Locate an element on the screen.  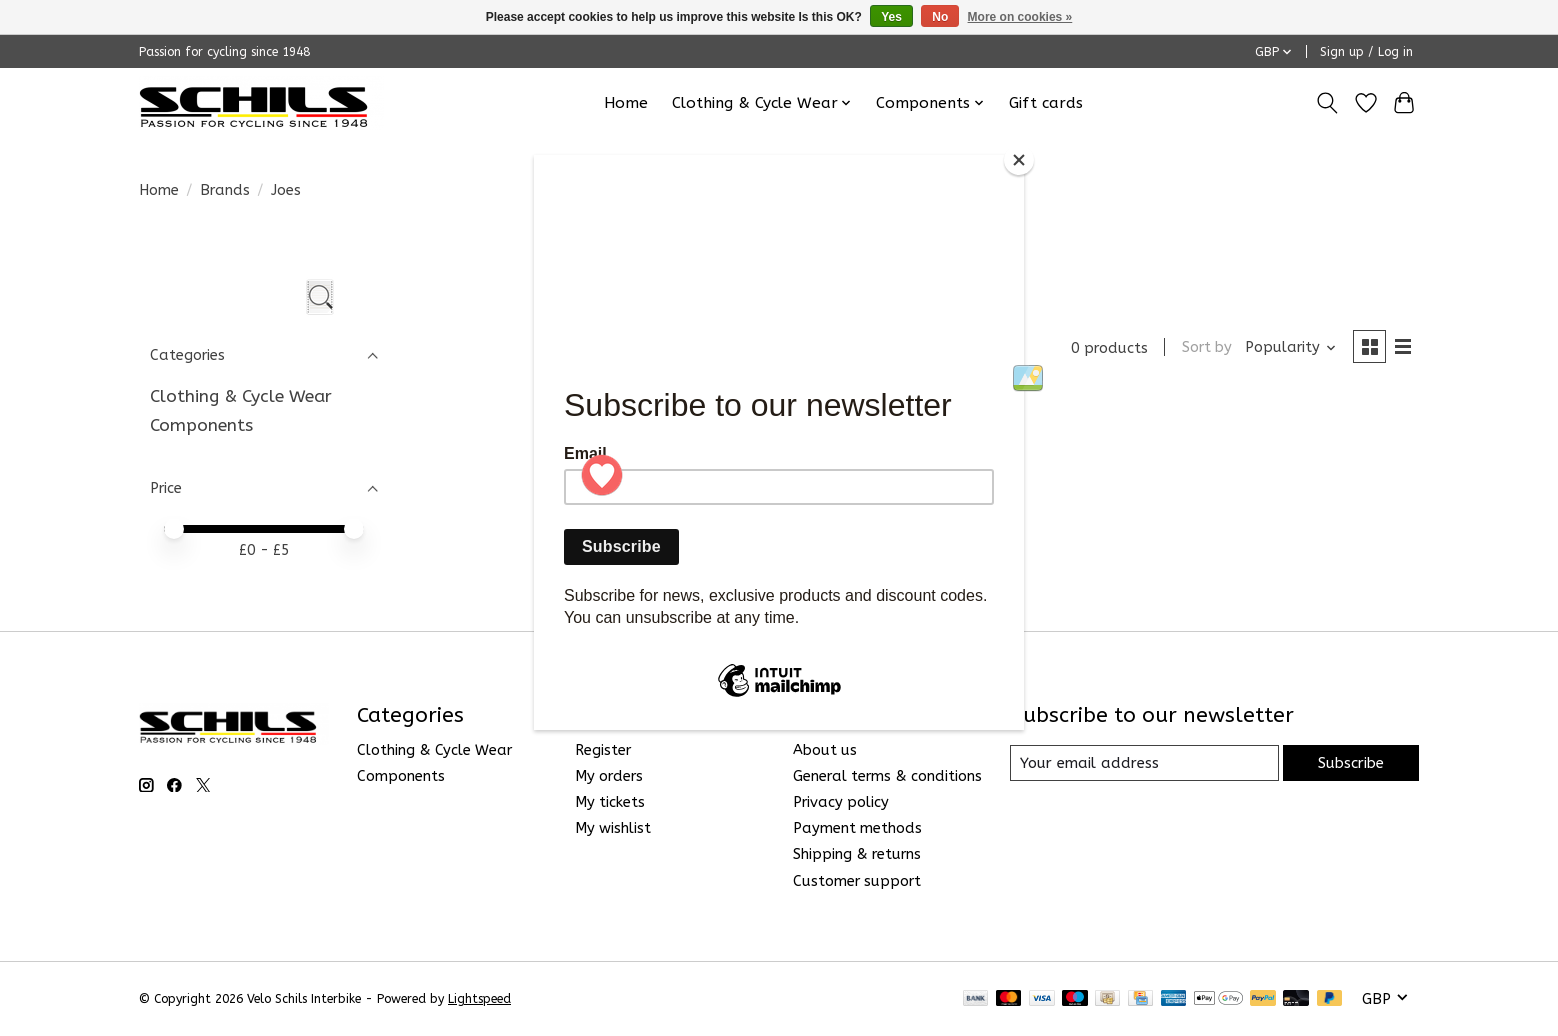
open the log viewer application is located at coordinates (320, 297).